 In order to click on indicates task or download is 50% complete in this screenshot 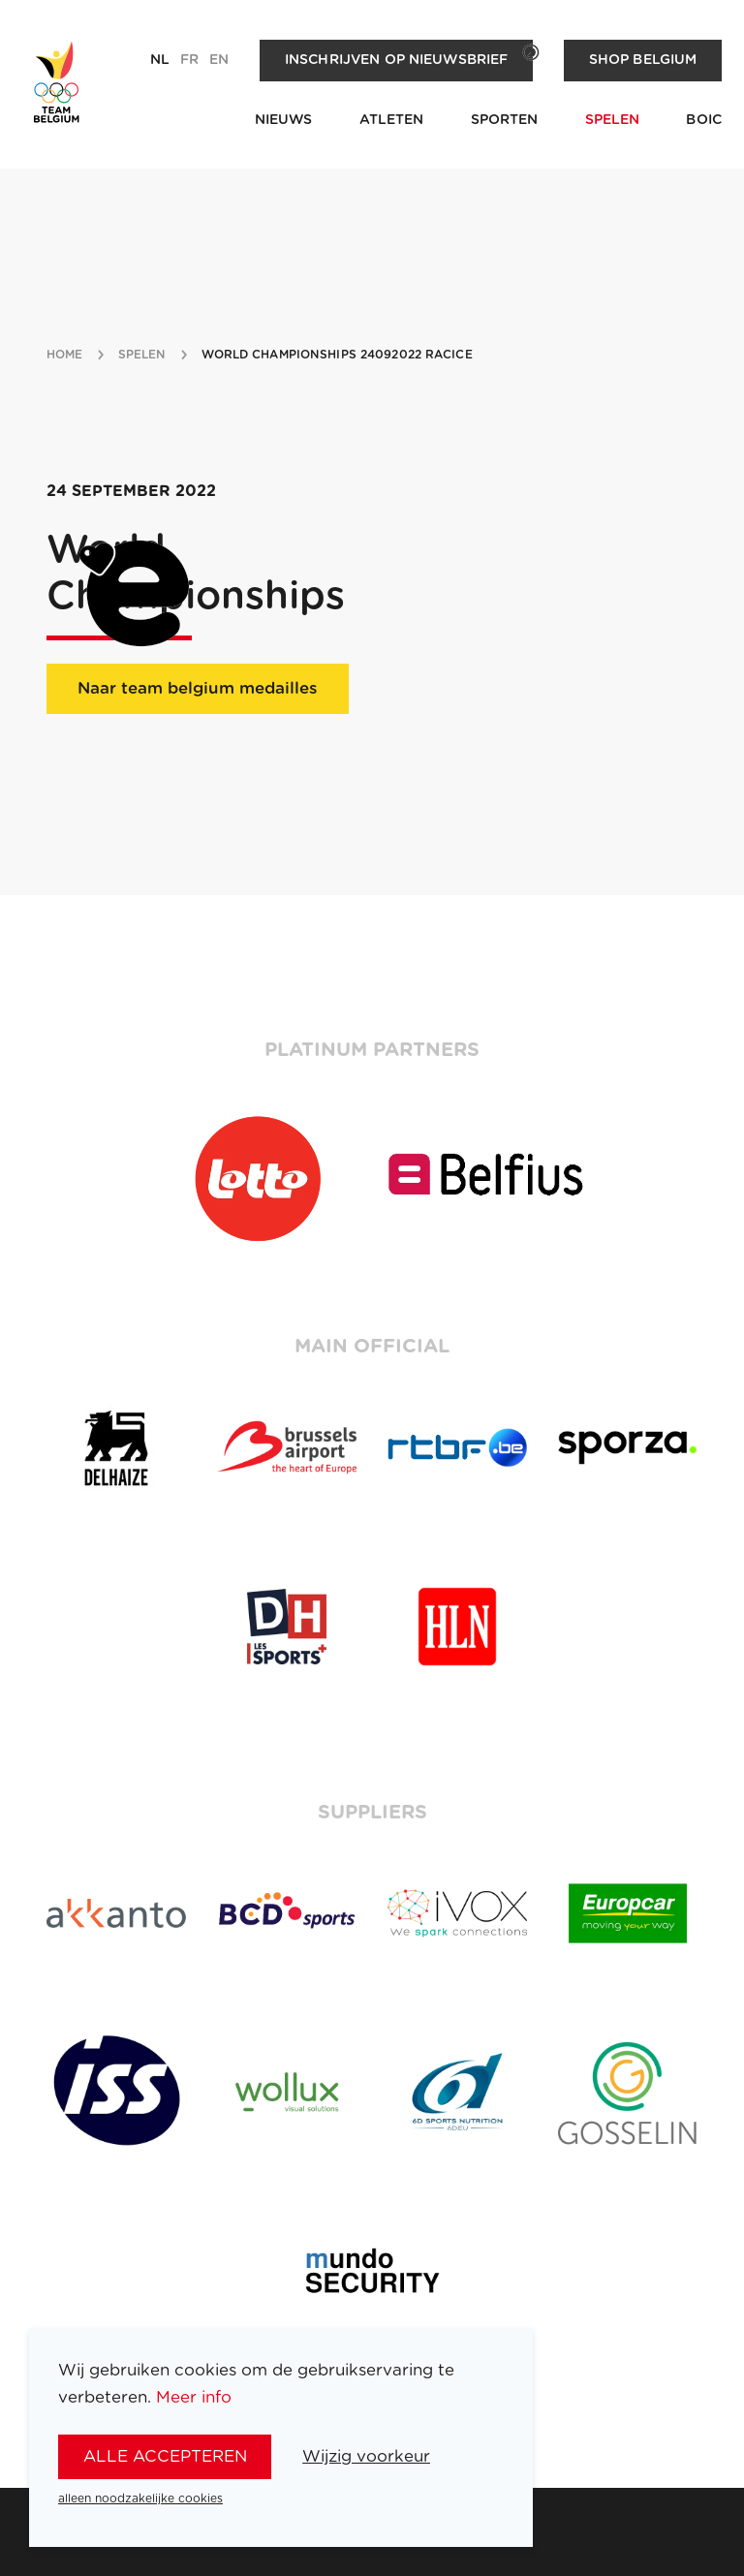, I will do `click(531, 52)`.